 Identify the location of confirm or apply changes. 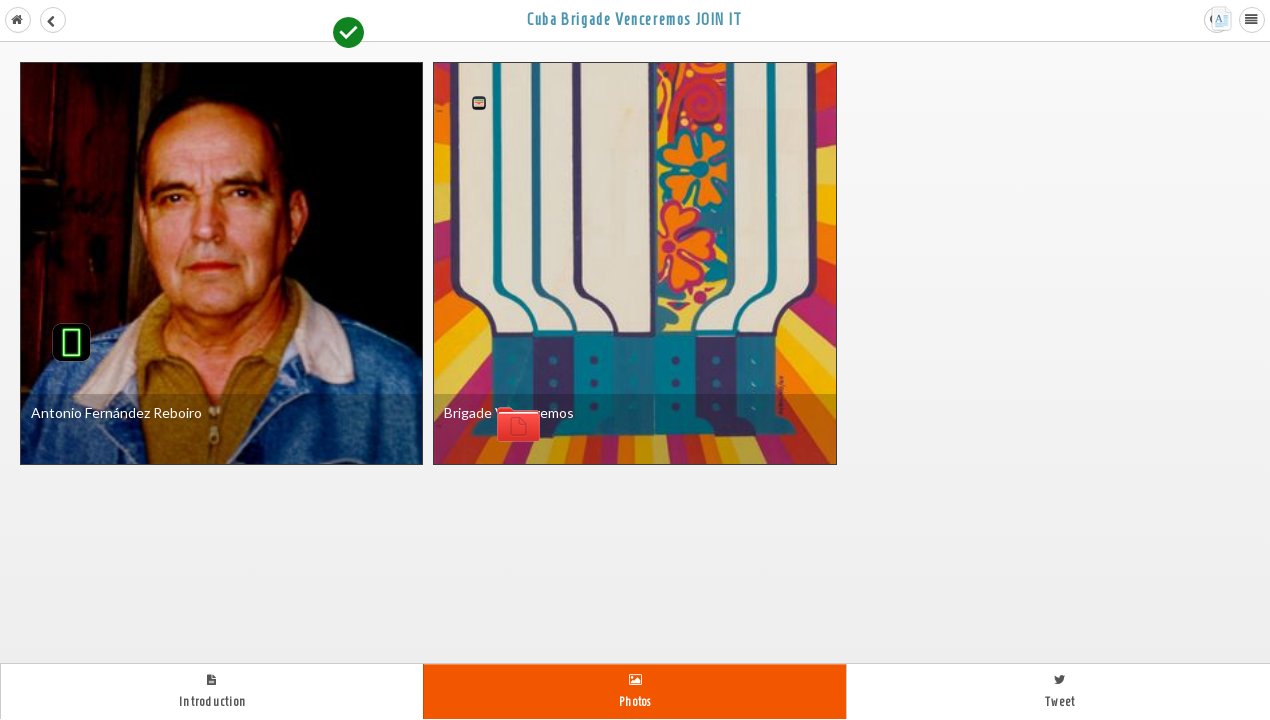
(348, 32).